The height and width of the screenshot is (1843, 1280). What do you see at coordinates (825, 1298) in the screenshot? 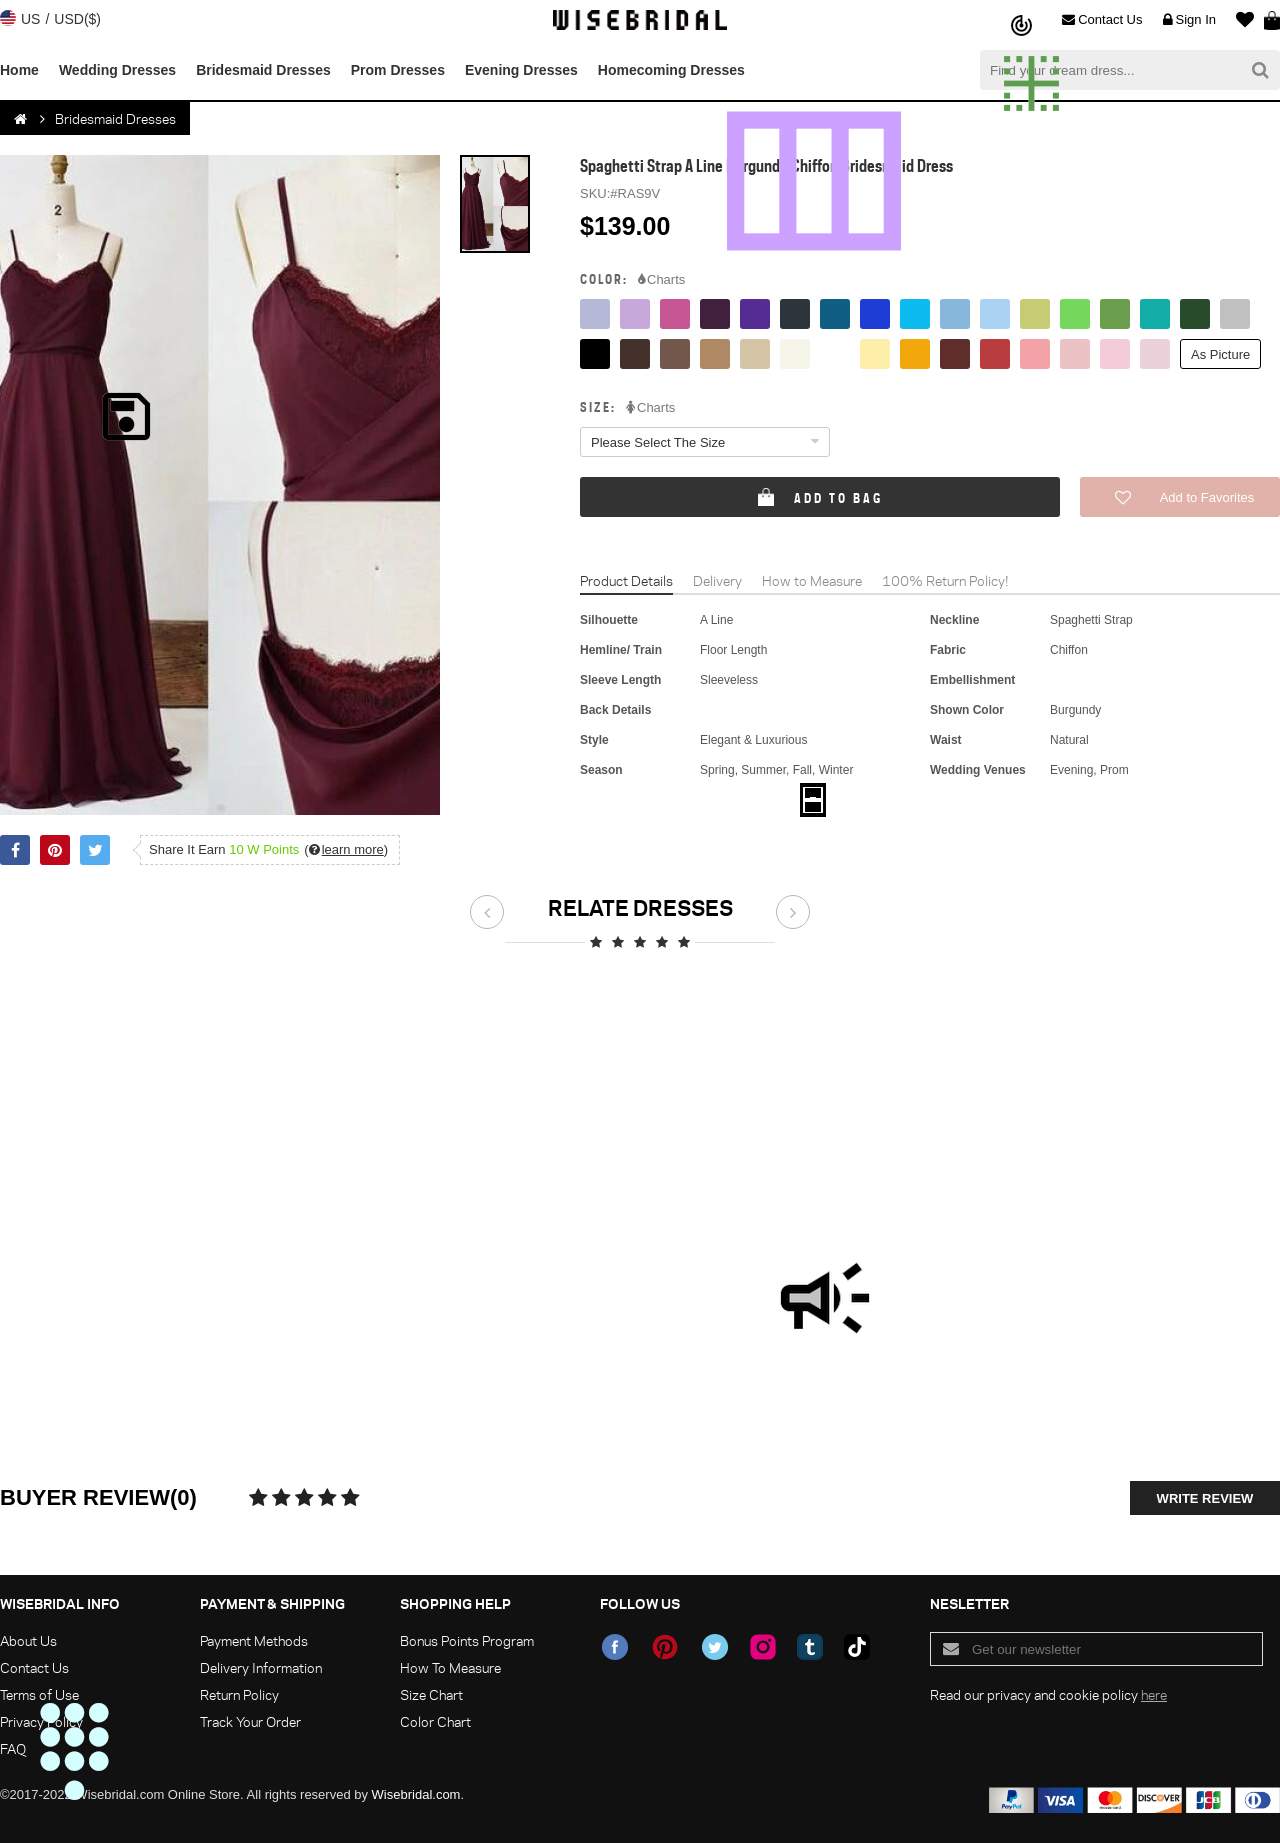
I see `make an announcement or broadcast` at bounding box center [825, 1298].